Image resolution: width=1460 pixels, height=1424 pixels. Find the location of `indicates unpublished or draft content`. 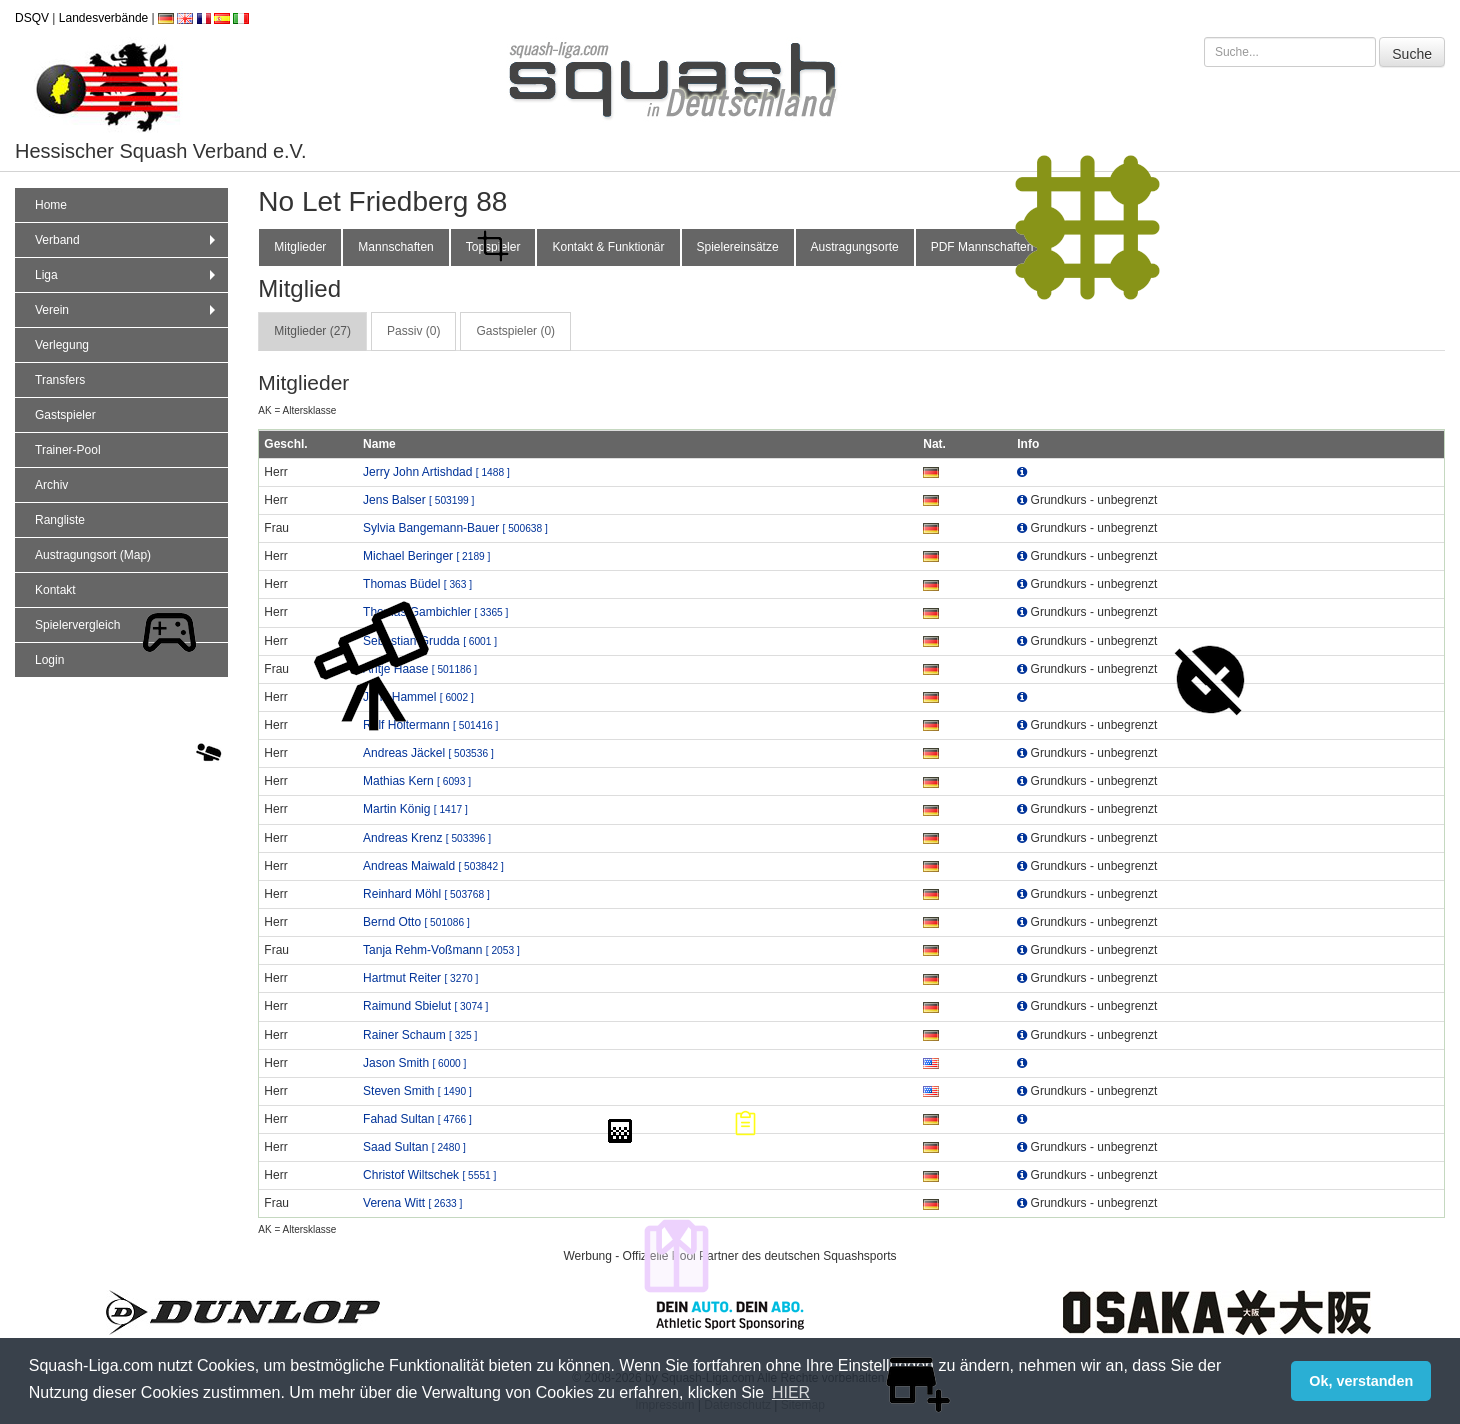

indicates unpublished or draft content is located at coordinates (1210, 679).